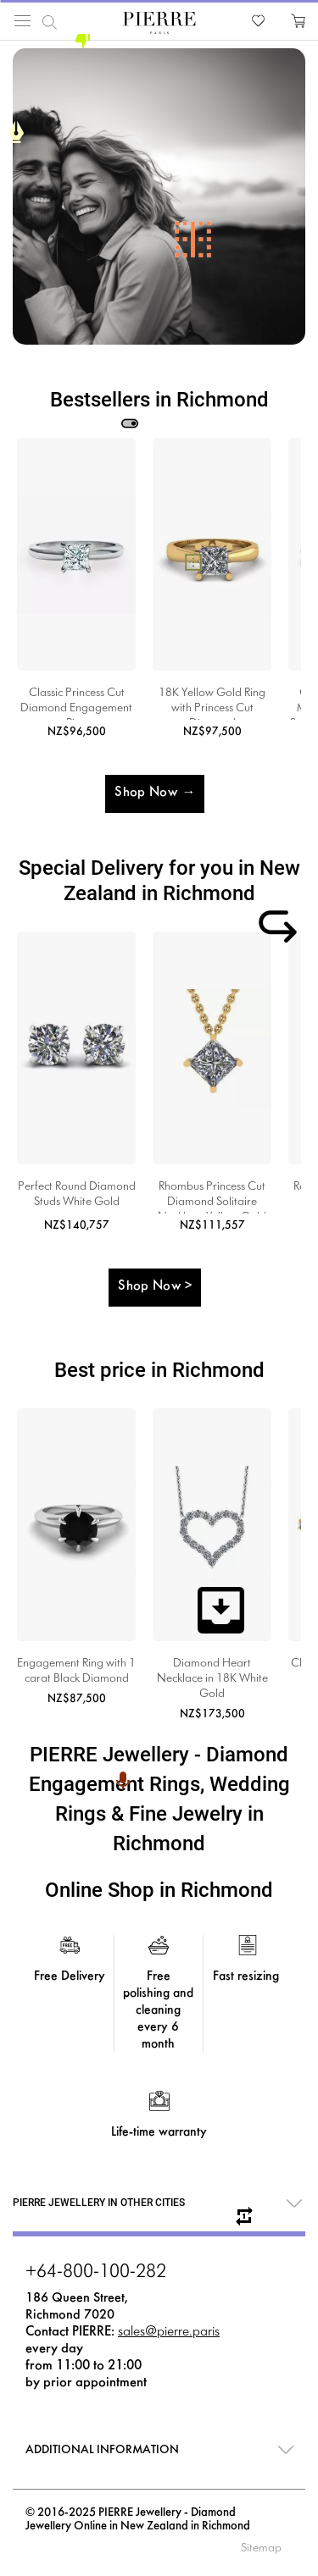 The image size is (318, 2576). I want to click on download to inbox, so click(220, 1610).